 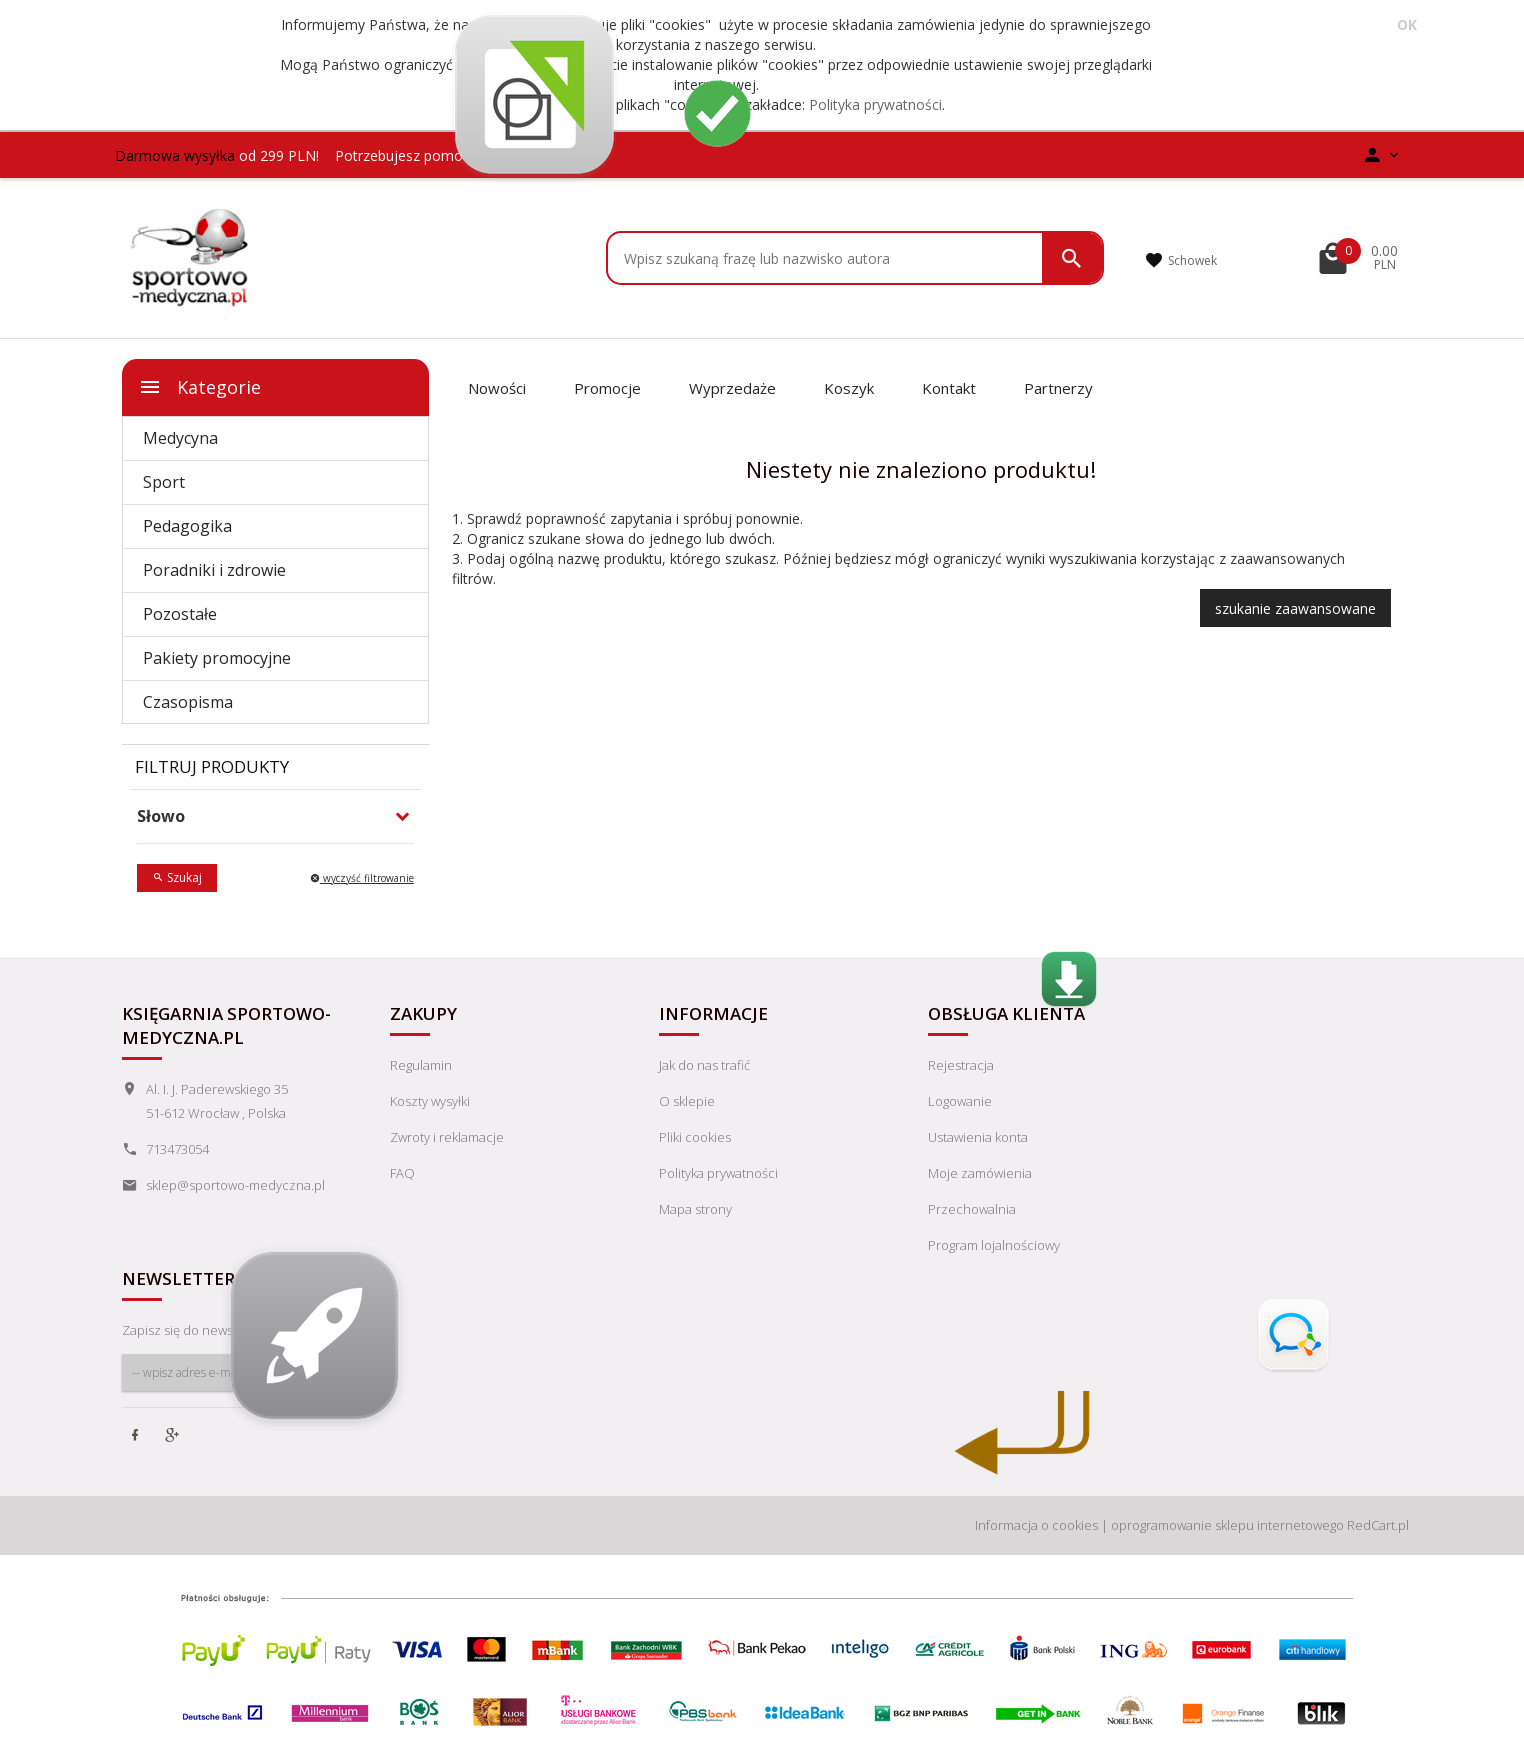 I want to click on open WeCom (WeChat Work) messaging app, so click(x=1293, y=1334).